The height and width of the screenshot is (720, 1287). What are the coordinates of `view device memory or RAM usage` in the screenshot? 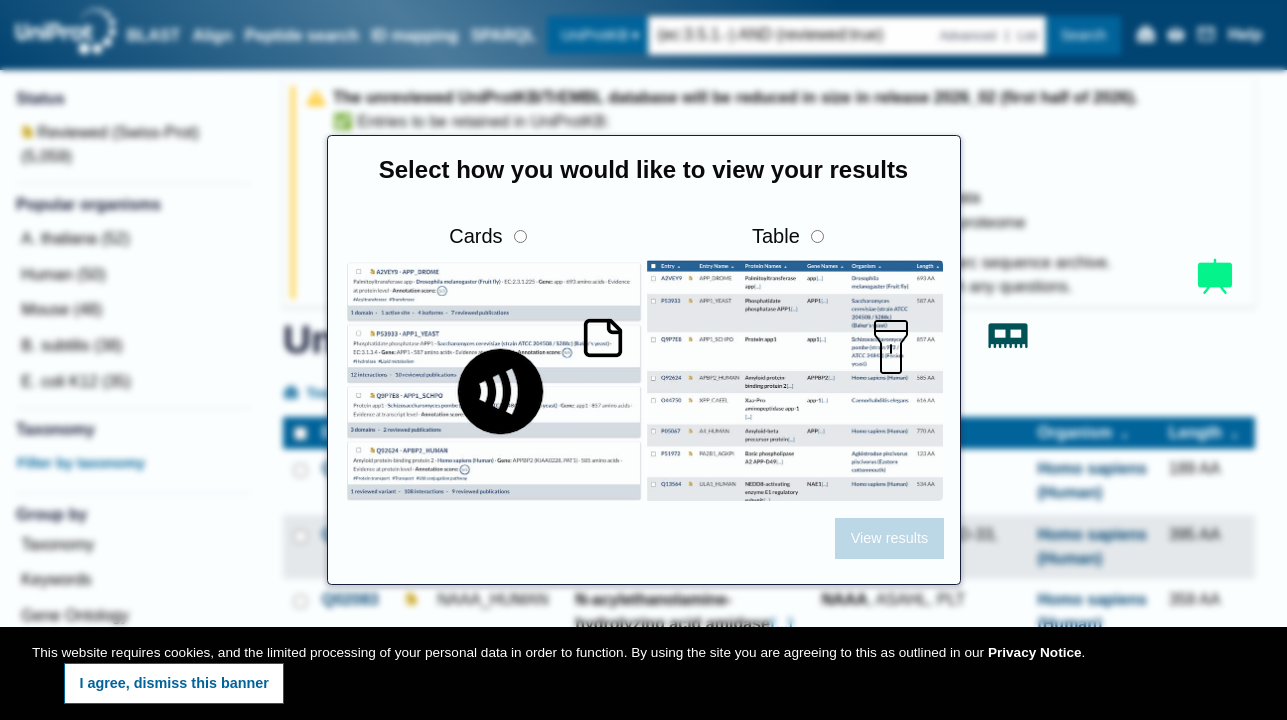 It's located at (1008, 335).